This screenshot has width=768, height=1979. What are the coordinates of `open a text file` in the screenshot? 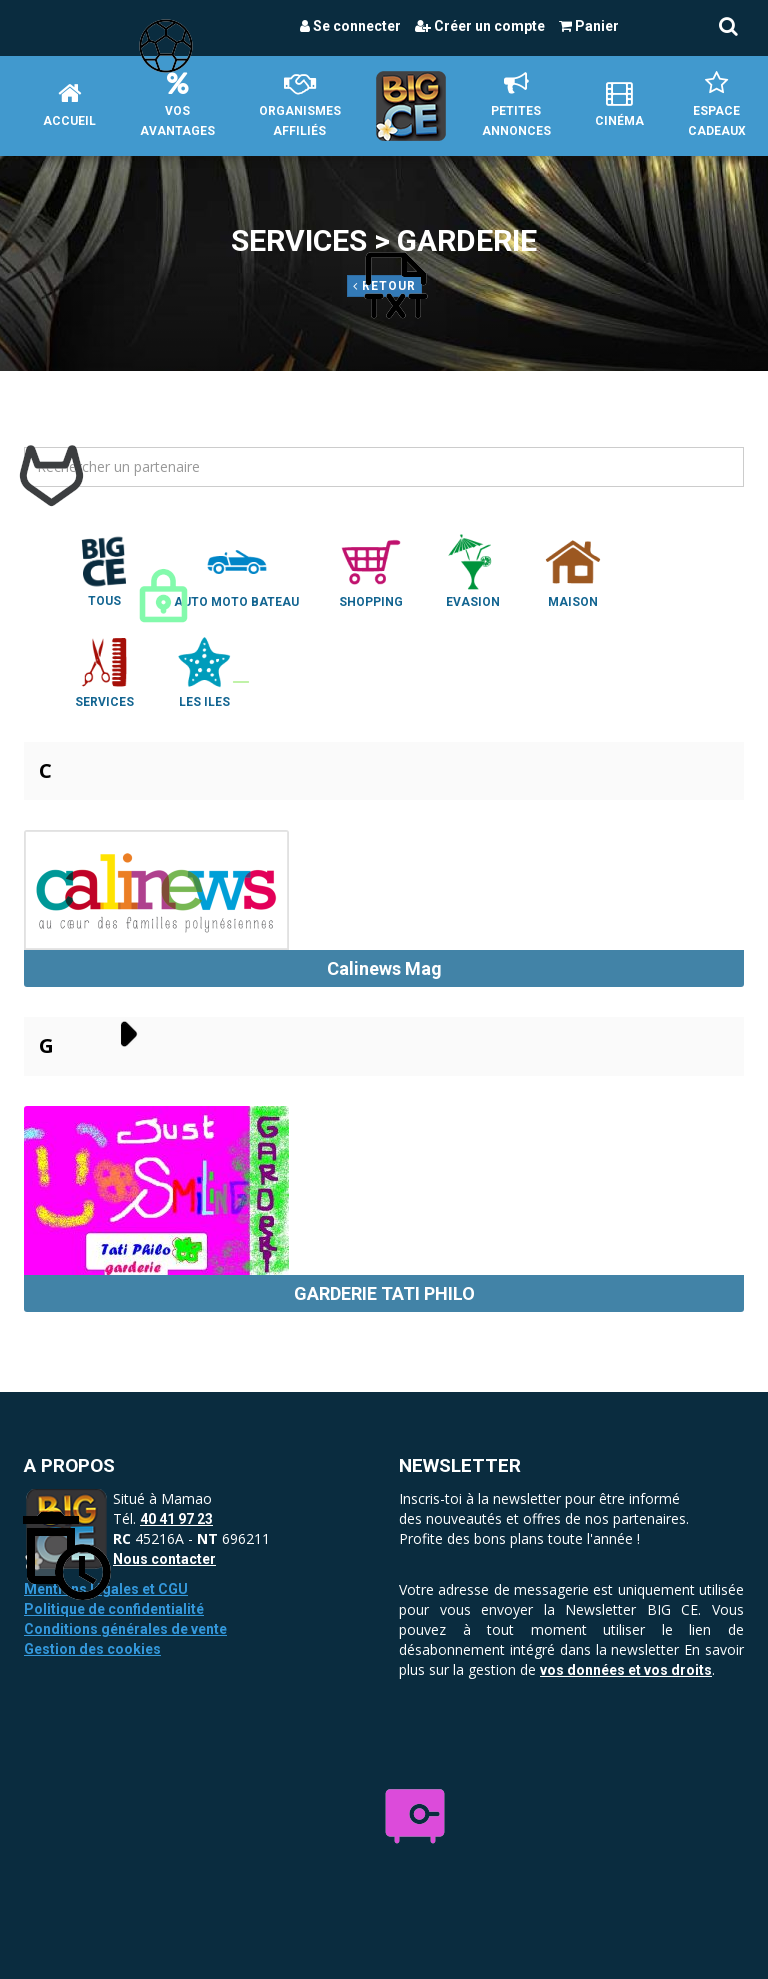 It's located at (396, 288).